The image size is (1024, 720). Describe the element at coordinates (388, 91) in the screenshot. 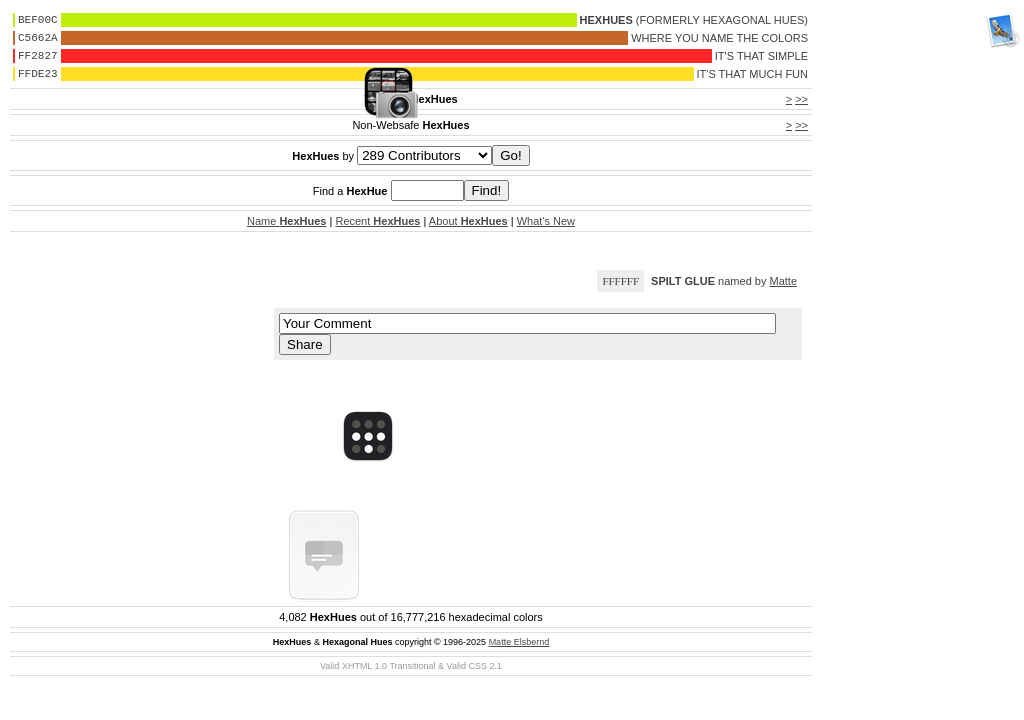

I see `open image capture to import photos from cameras or scanners` at that location.